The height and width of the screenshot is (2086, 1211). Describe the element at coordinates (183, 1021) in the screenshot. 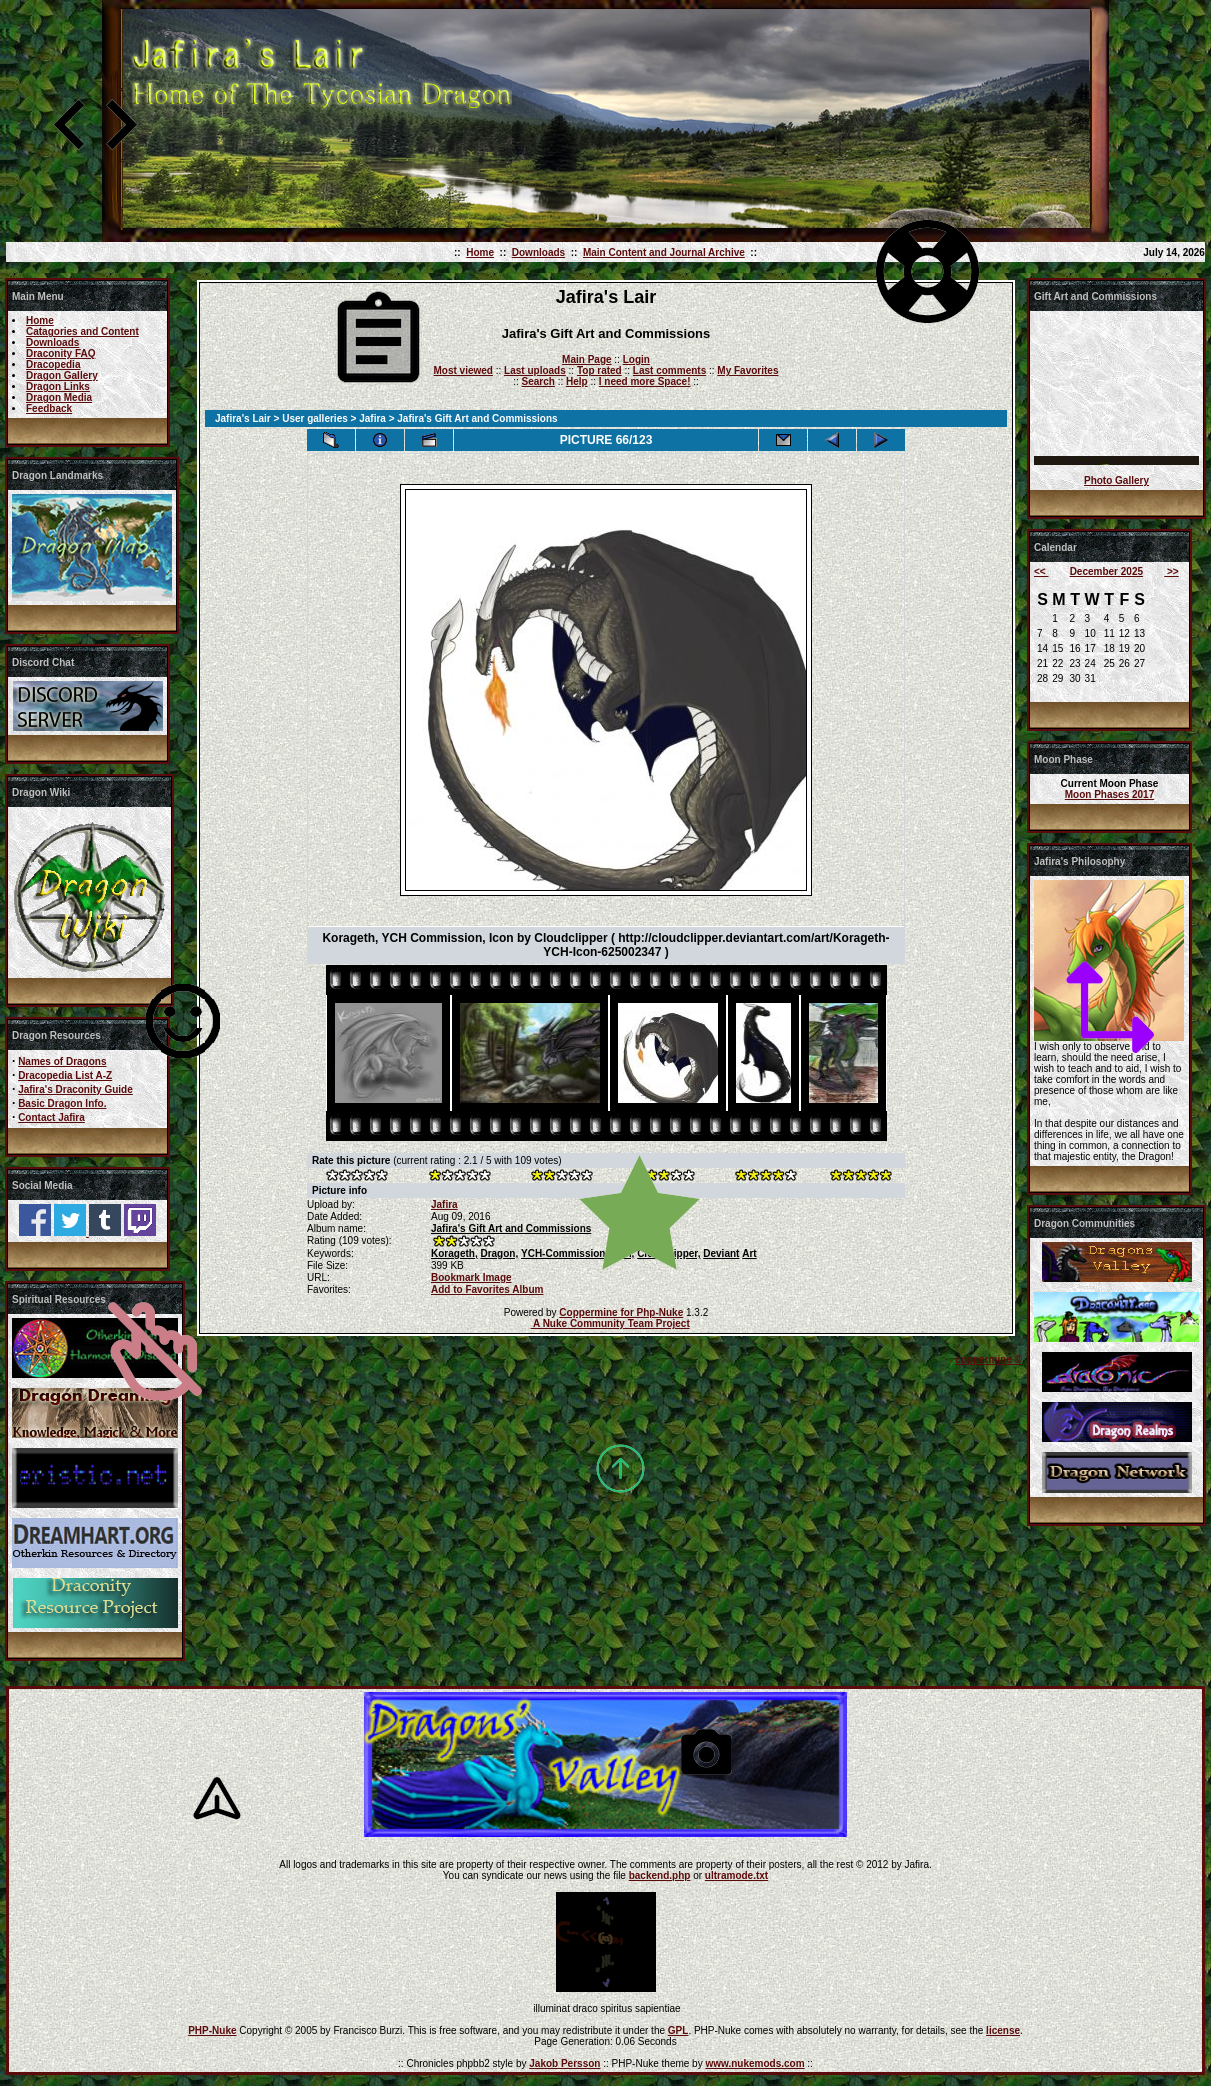

I see `rate your experience with a positive reaction` at that location.